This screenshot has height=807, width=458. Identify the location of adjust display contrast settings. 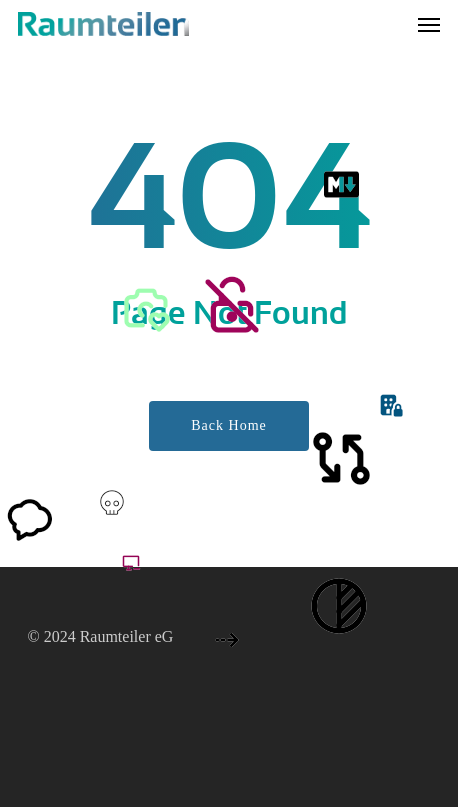
(339, 606).